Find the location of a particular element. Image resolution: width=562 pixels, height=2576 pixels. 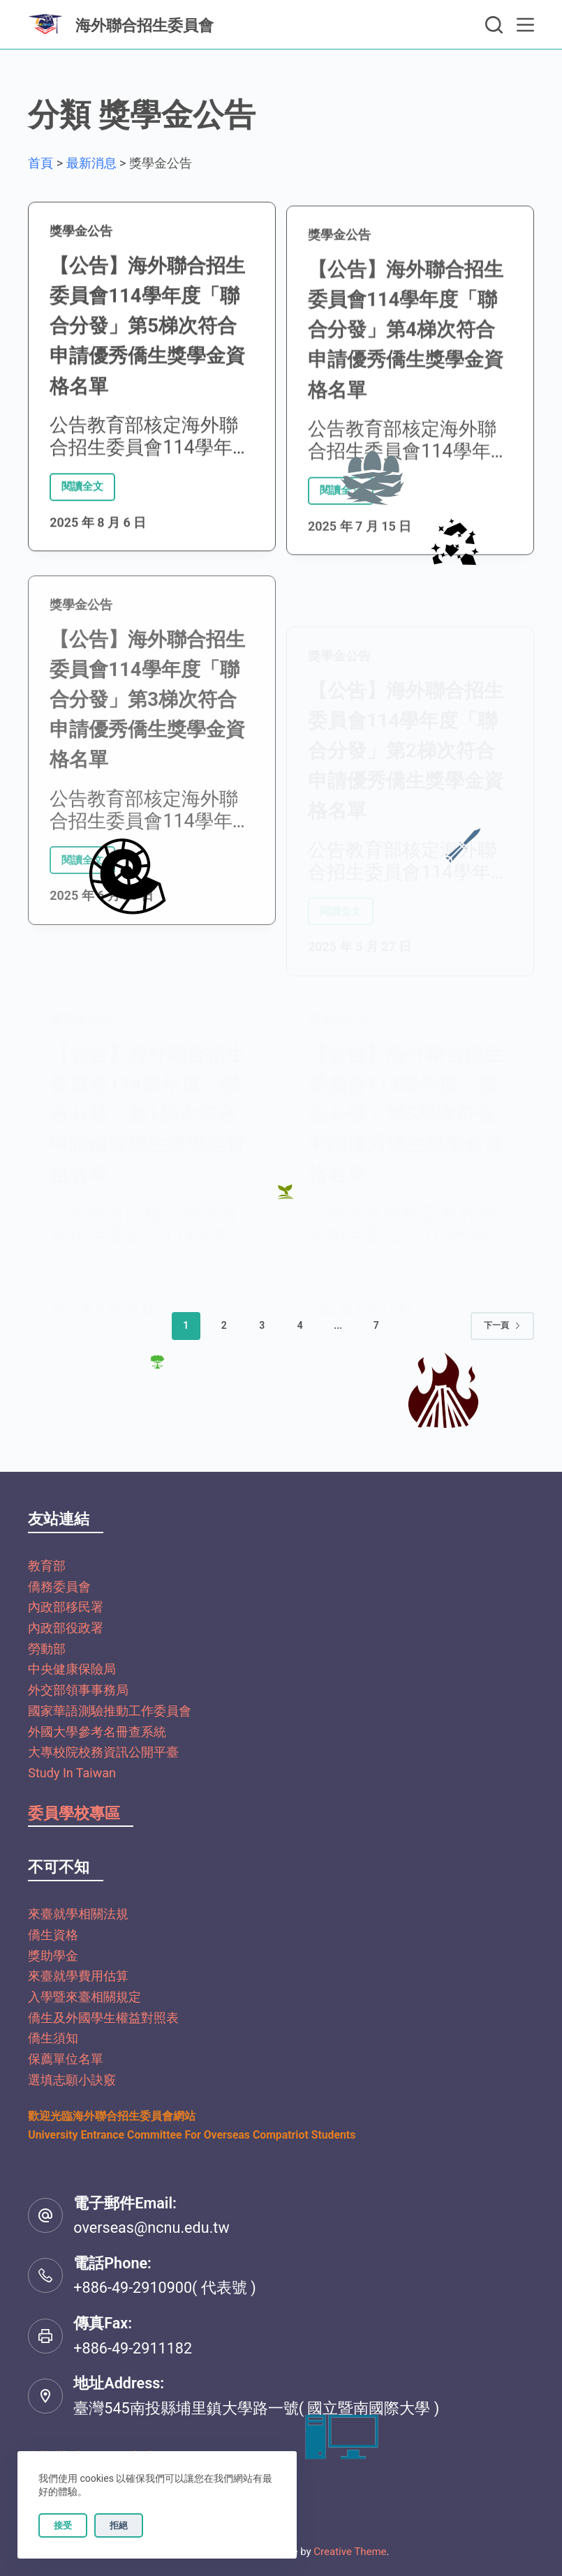

in-game currency or gold rewards is located at coordinates (454, 541).